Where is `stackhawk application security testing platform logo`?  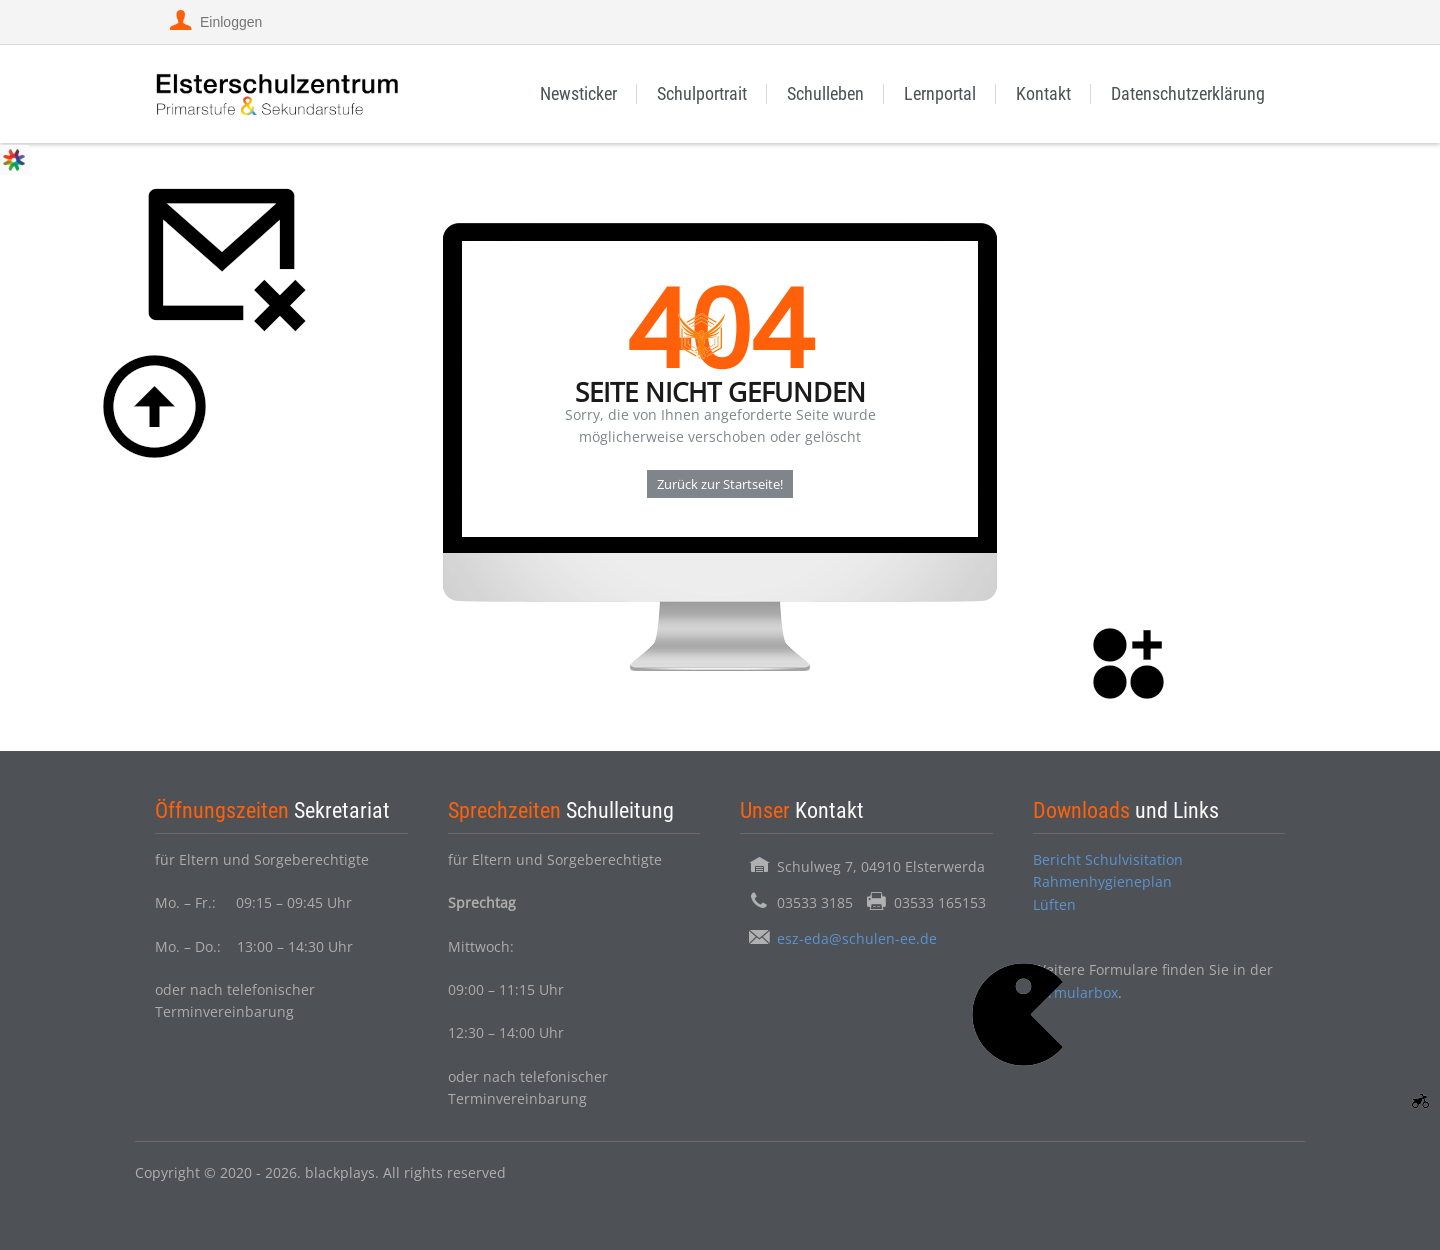
stackhawk application security testing platform logo is located at coordinates (701, 336).